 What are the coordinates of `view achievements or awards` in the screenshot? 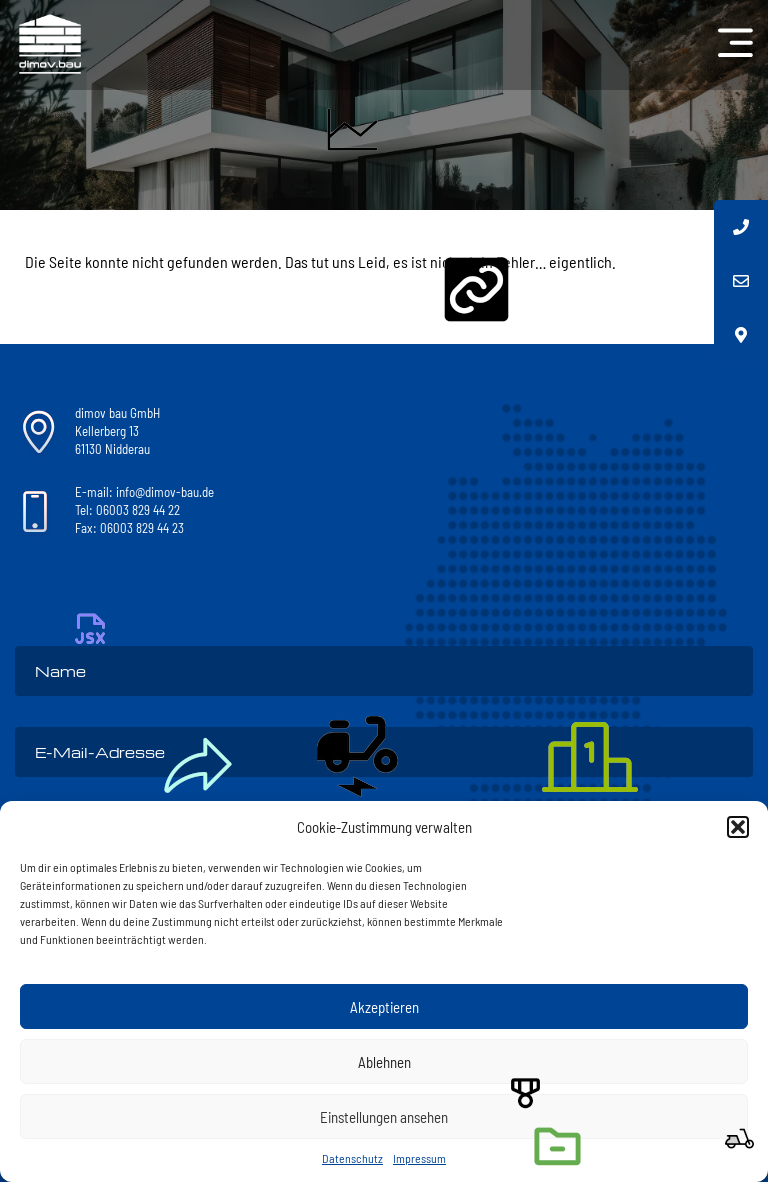 It's located at (525, 1091).